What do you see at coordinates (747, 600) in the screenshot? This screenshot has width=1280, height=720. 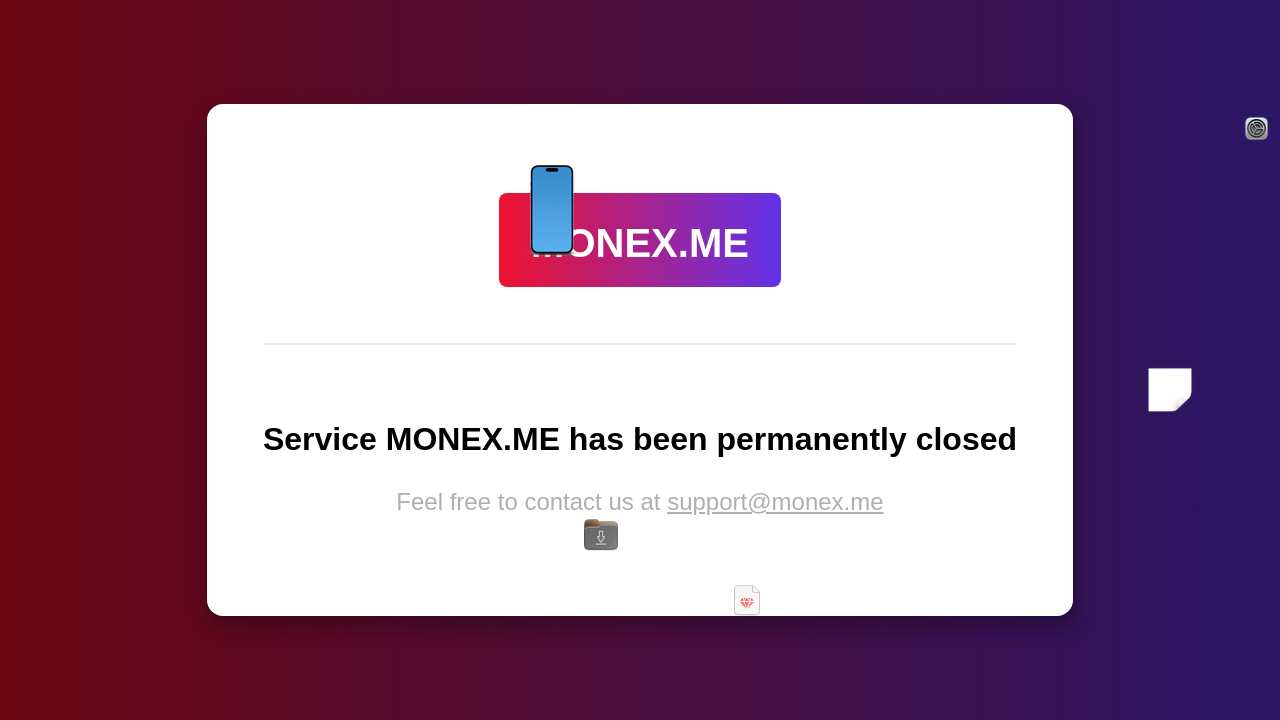 I see `a ruby programming language source file` at bounding box center [747, 600].